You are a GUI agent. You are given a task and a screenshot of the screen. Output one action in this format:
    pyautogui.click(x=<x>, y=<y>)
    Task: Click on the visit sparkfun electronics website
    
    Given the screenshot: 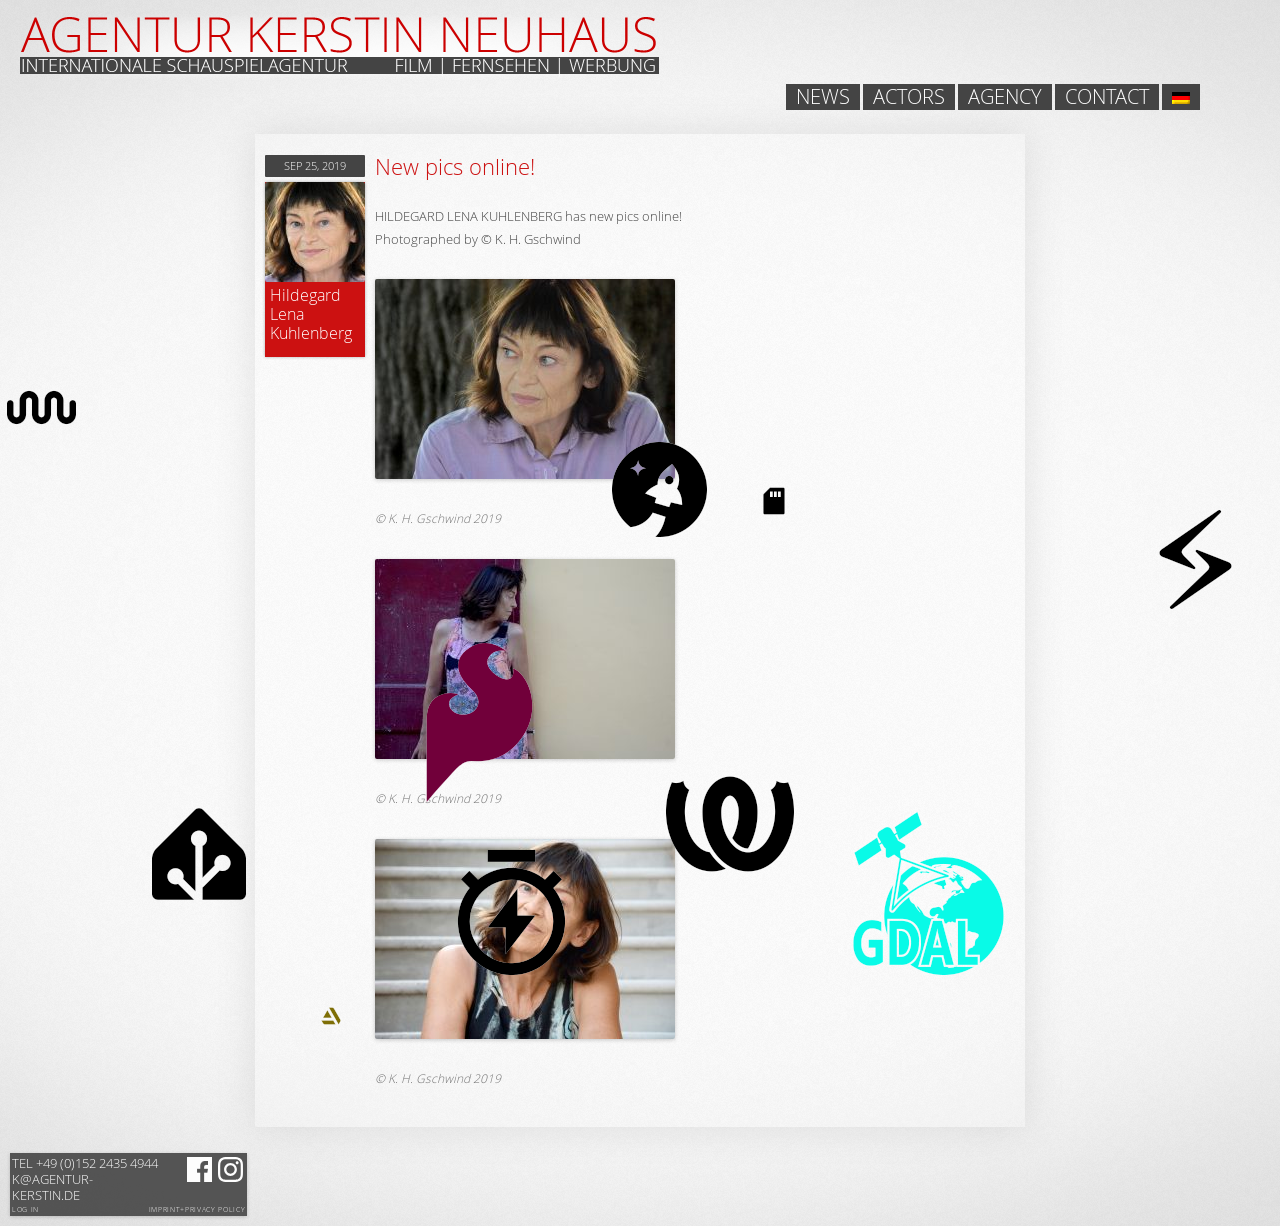 What is the action you would take?
    pyautogui.click(x=479, y=722)
    